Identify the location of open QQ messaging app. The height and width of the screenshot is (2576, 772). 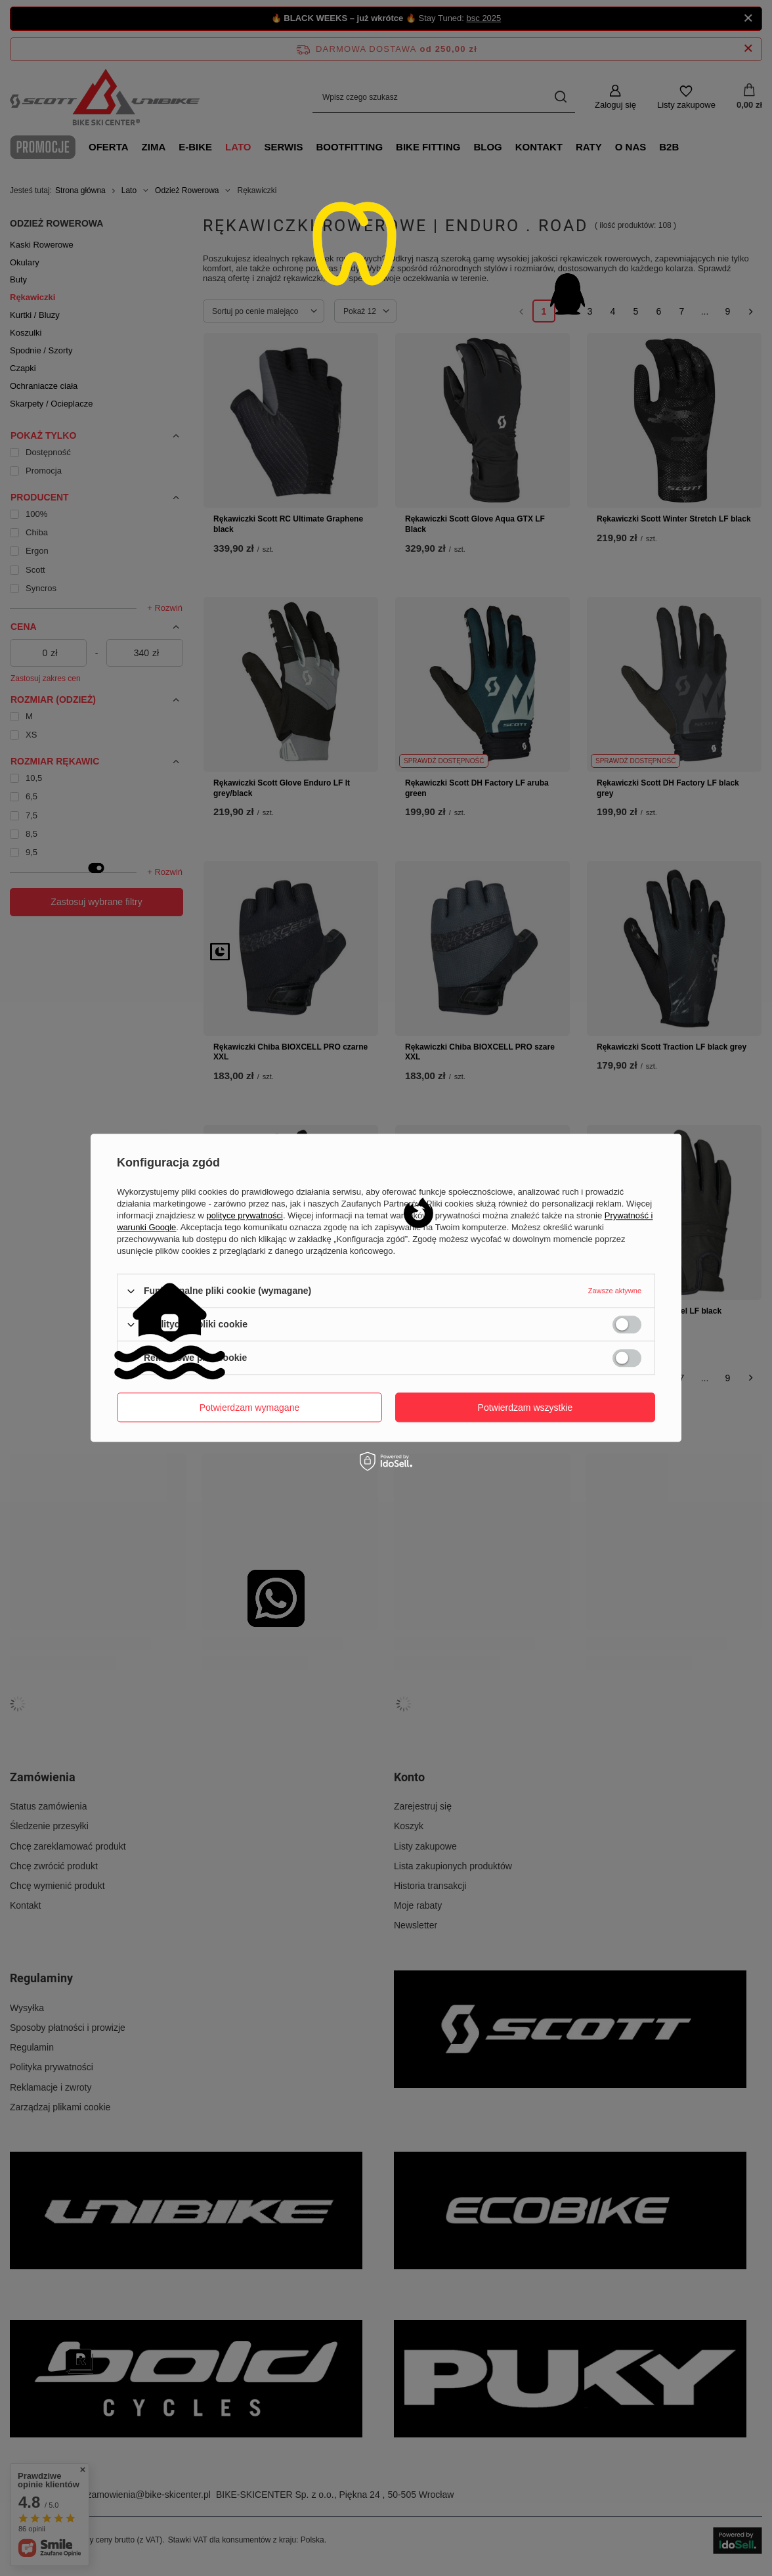
(567, 294).